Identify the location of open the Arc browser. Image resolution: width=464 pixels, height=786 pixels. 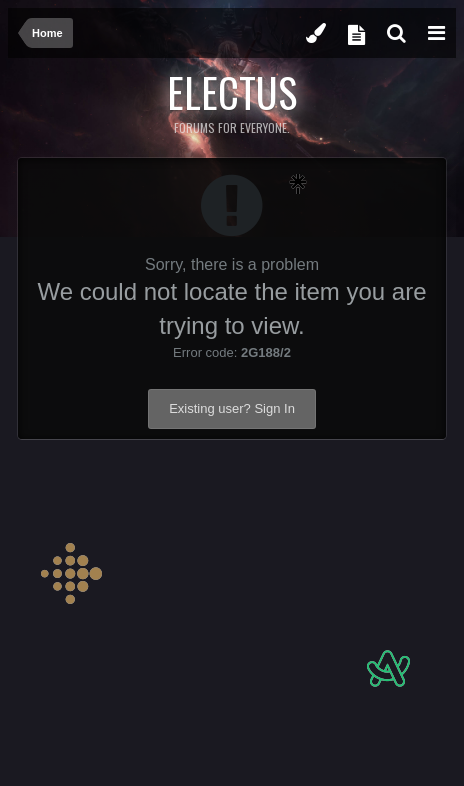
(388, 668).